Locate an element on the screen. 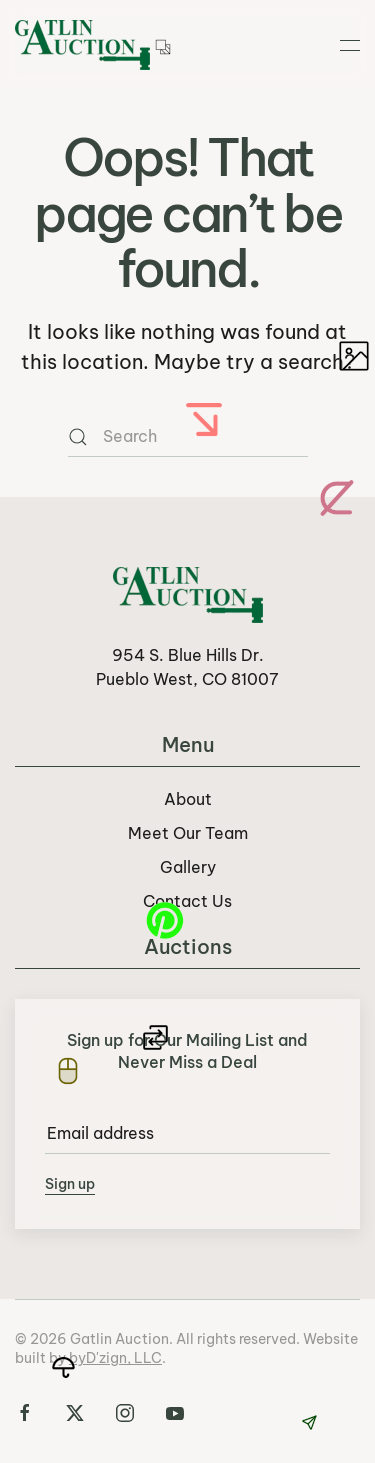 This screenshot has height=1463, width=375. send a message is located at coordinates (309, 1422).